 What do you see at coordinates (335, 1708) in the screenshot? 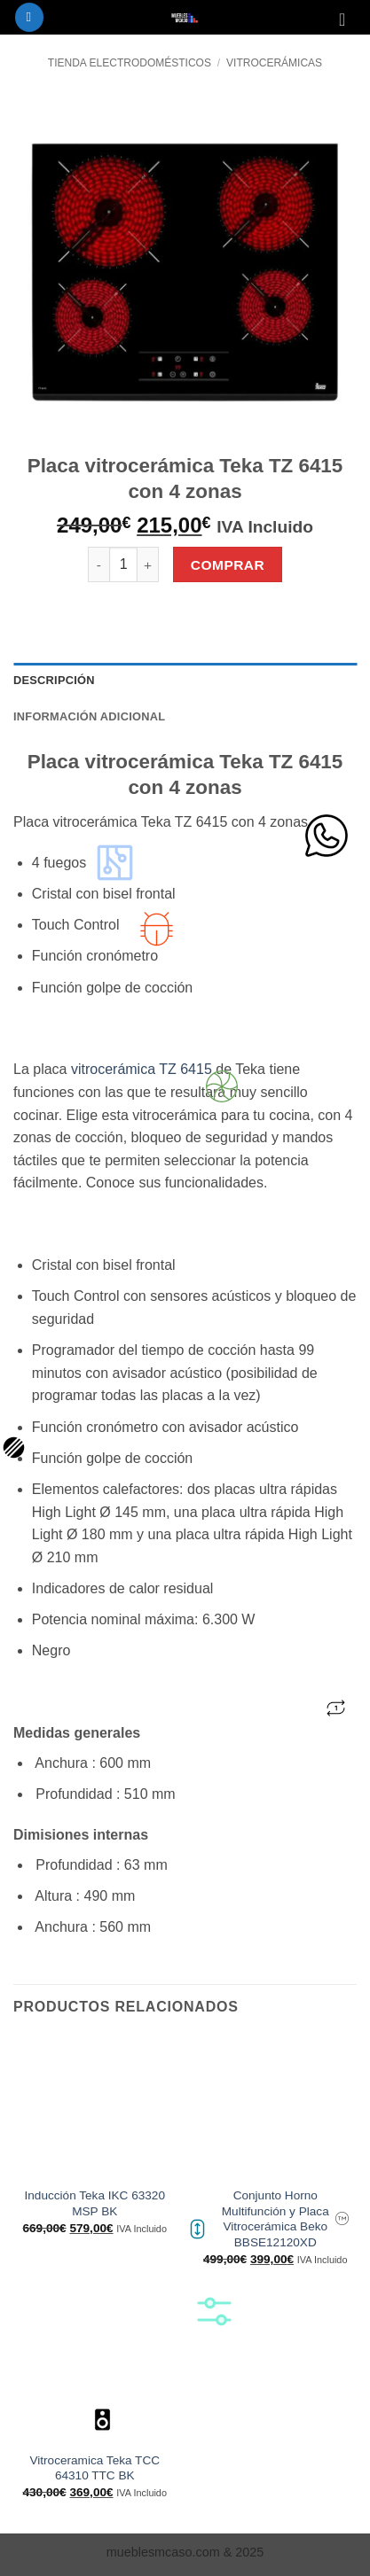
I see `repeat current track once` at bounding box center [335, 1708].